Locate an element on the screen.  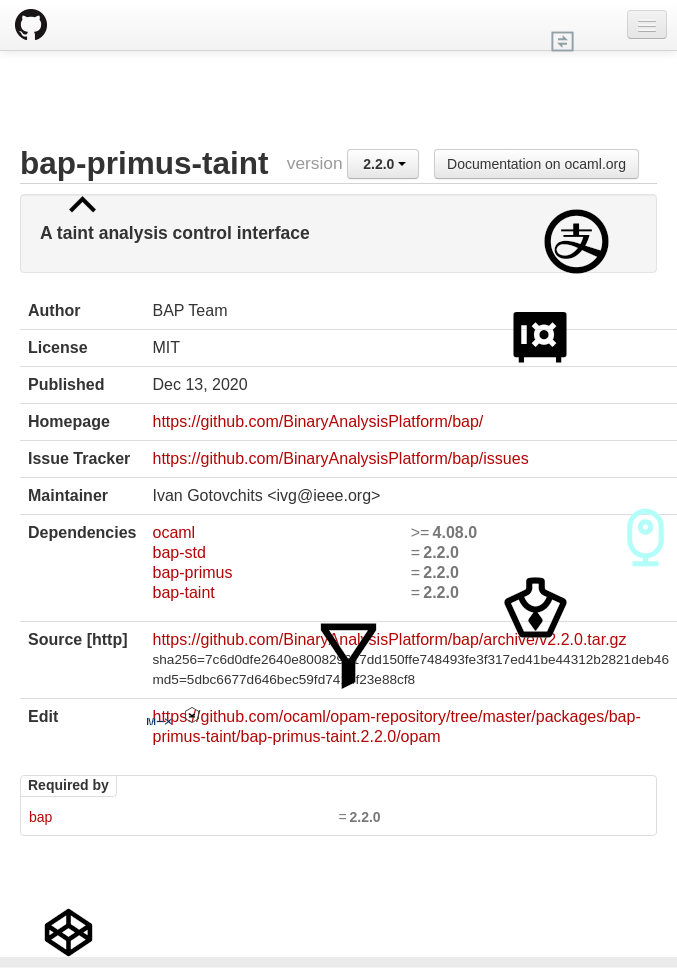
access webcam settings is located at coordinates (645, 537).